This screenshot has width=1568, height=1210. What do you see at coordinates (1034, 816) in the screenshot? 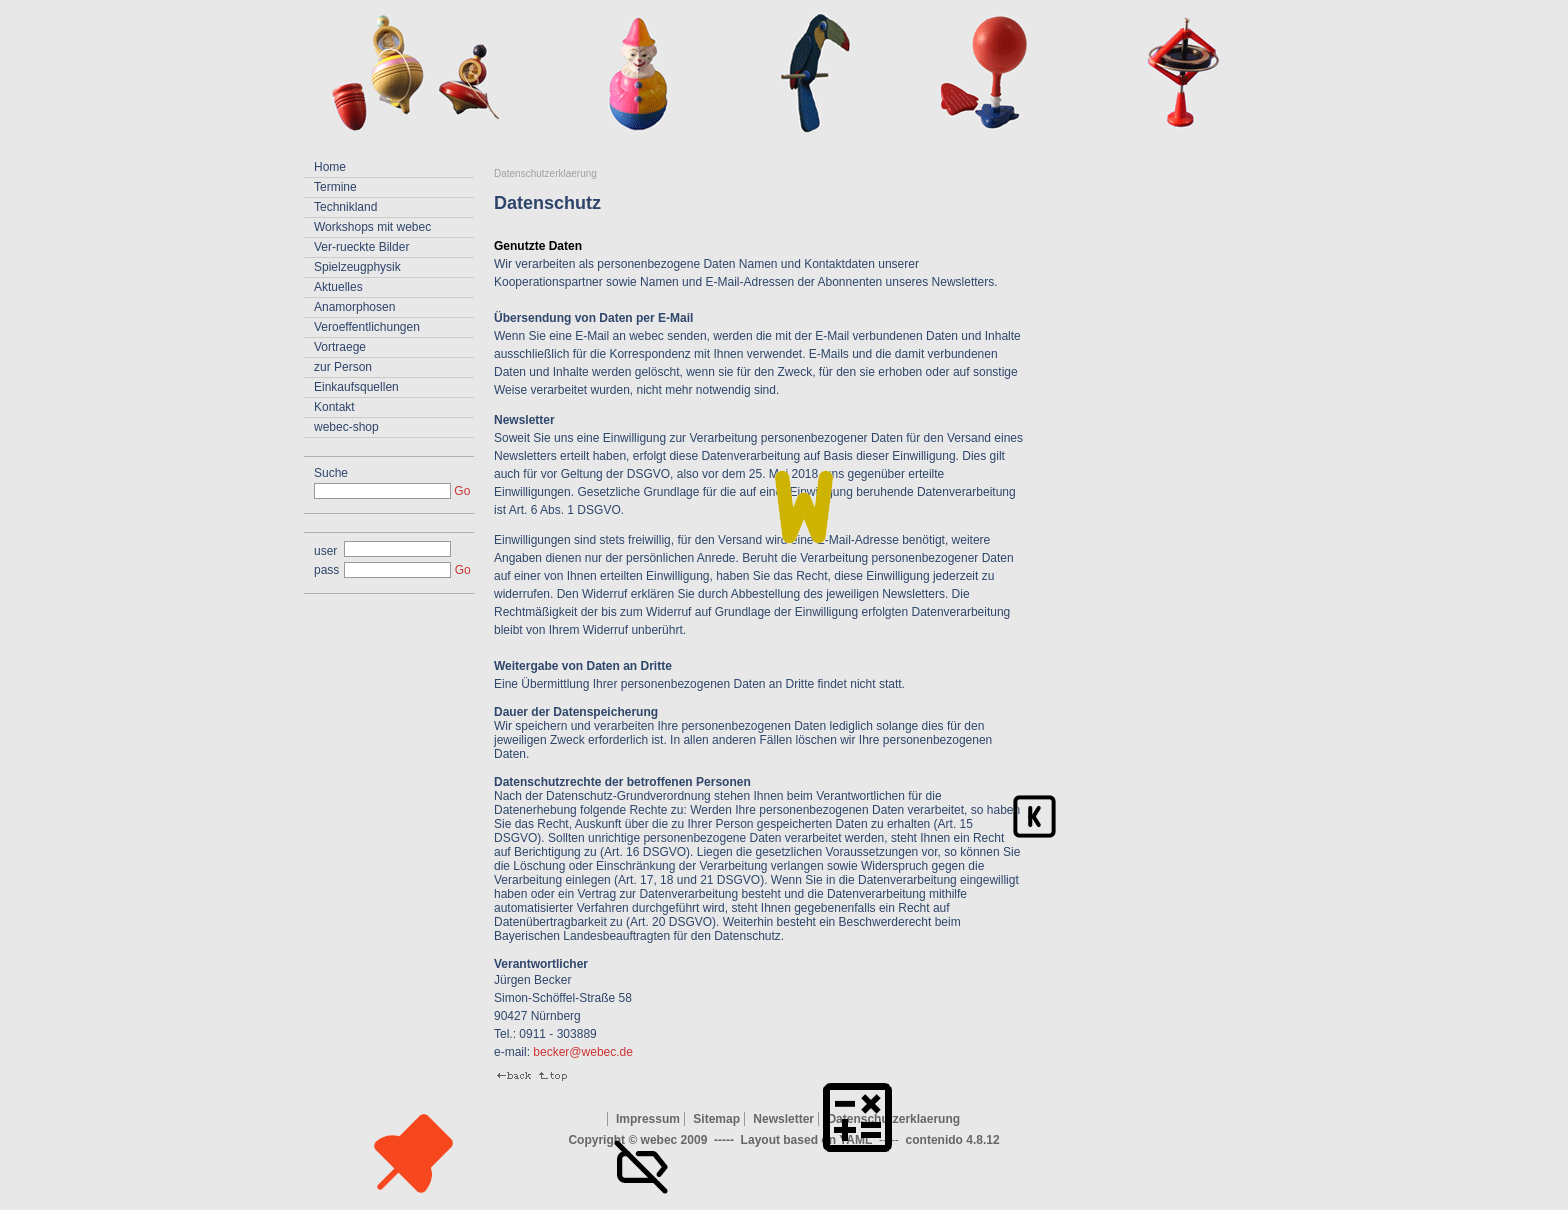
I see `keyboard shortcut indicator for the letter K` at bounding box center [1034, 816].